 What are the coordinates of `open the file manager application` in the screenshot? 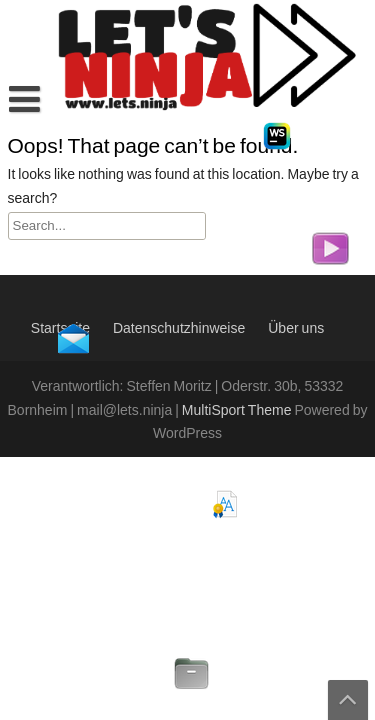 It's located at (191, 673).